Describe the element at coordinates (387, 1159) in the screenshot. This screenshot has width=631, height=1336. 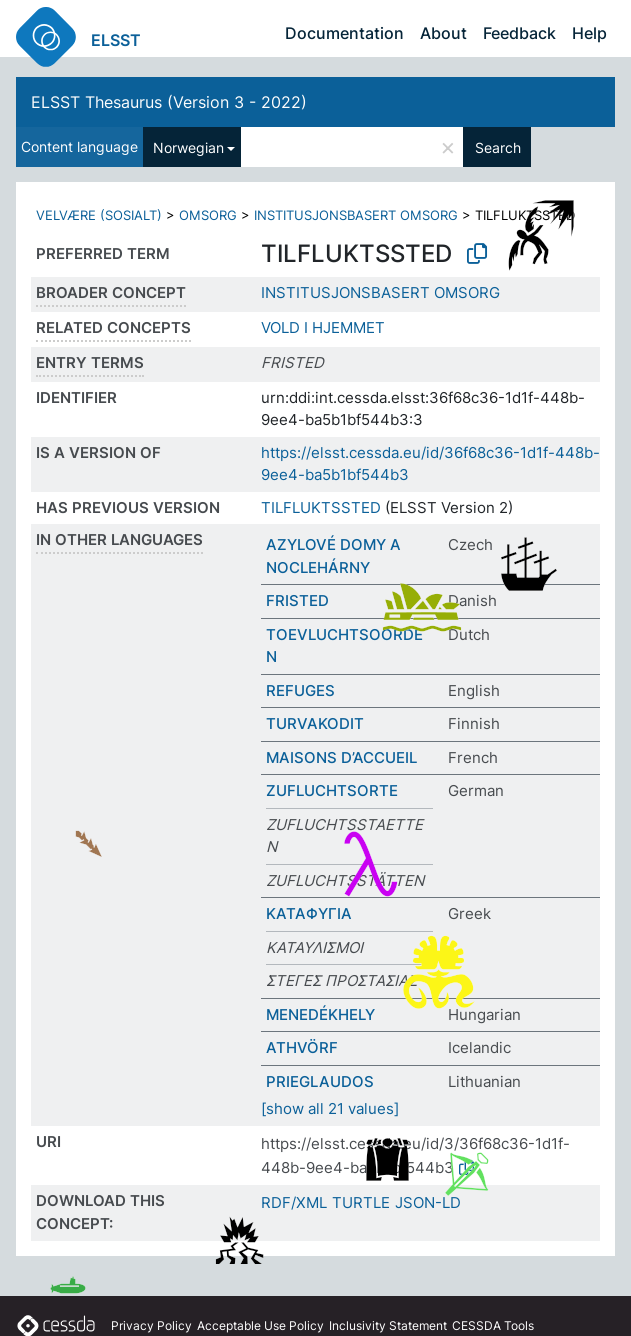
I see `equip basic armor or clothing item` at that location.